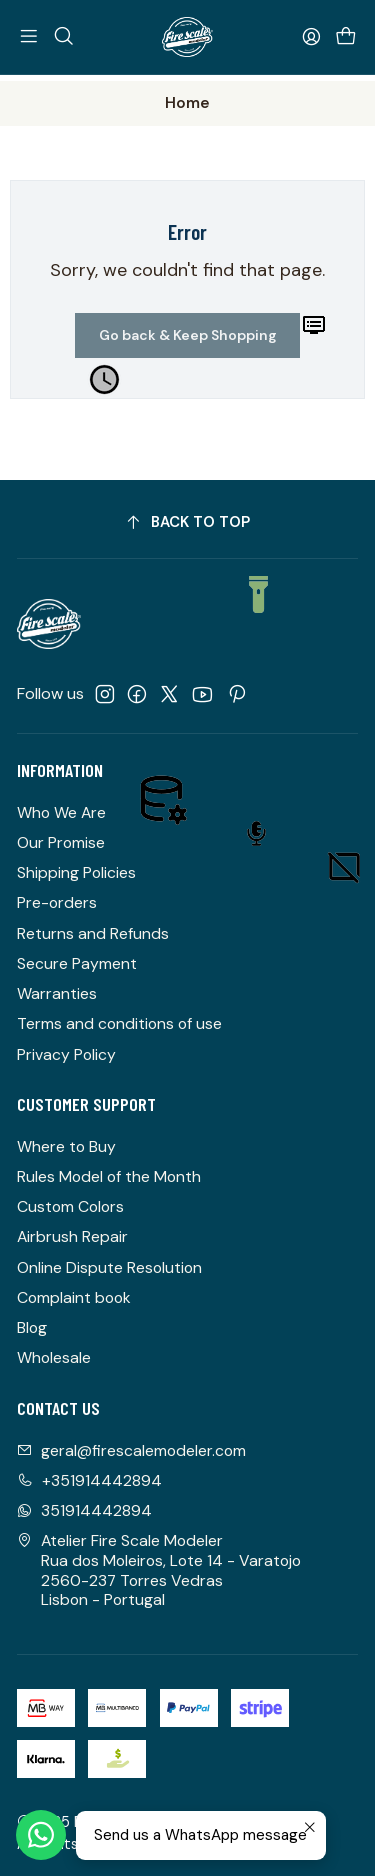  Describe the element at coordinates (344, 866) in the screenshot. I see `indicates browser not supported` at that location.